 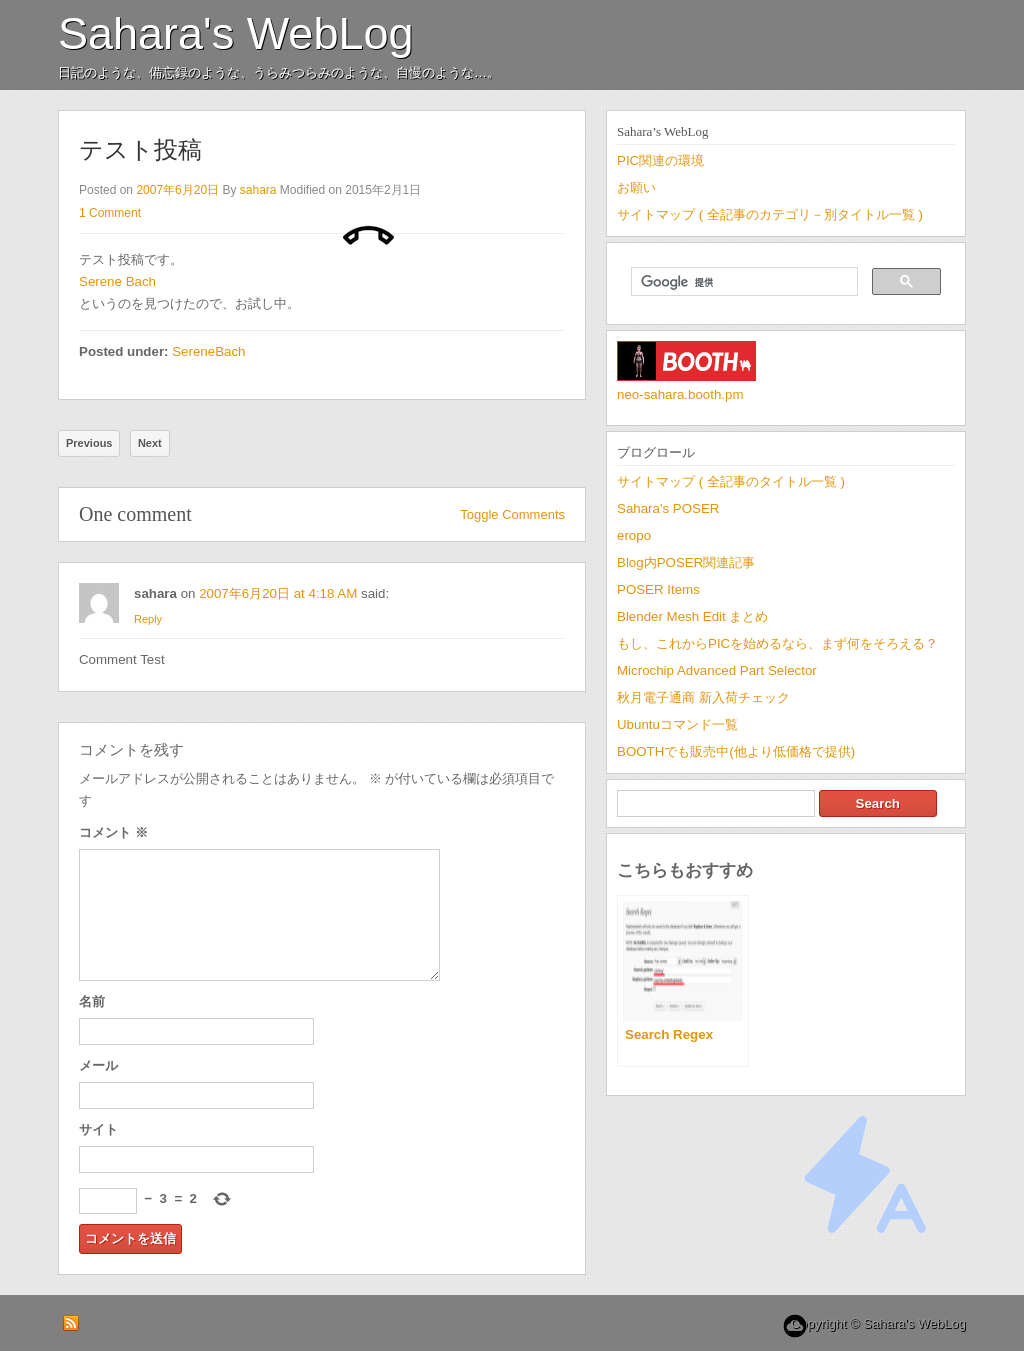 What do you see at coordinates (863, 1179) in the screenshot?
I see `enable auto-flash mode for camera` at bounding box center [863, 1179].